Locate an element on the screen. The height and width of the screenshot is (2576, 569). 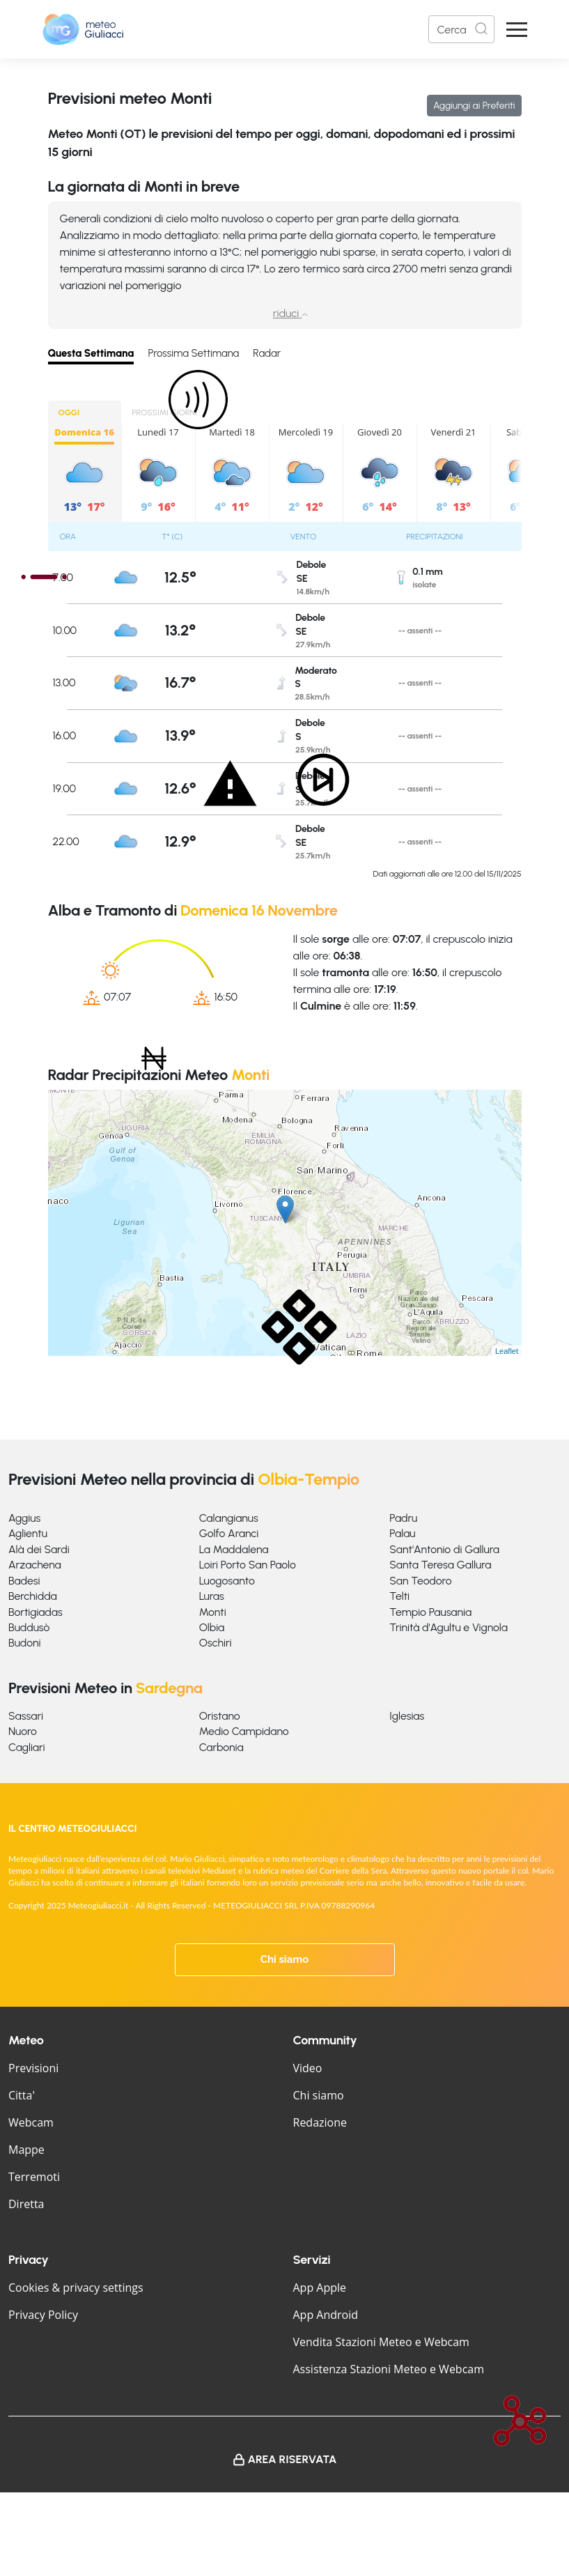
insert a horizontal divider between content sections is located at coordinates (44, 577).